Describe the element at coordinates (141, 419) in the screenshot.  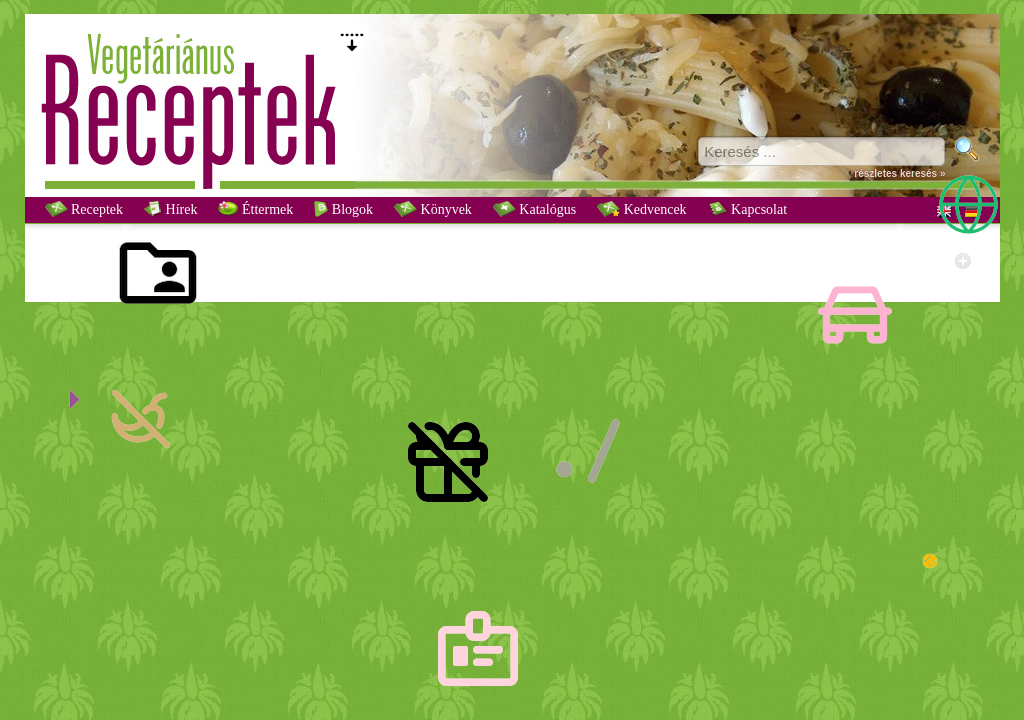
I see `disable spicy food filter` at that location.